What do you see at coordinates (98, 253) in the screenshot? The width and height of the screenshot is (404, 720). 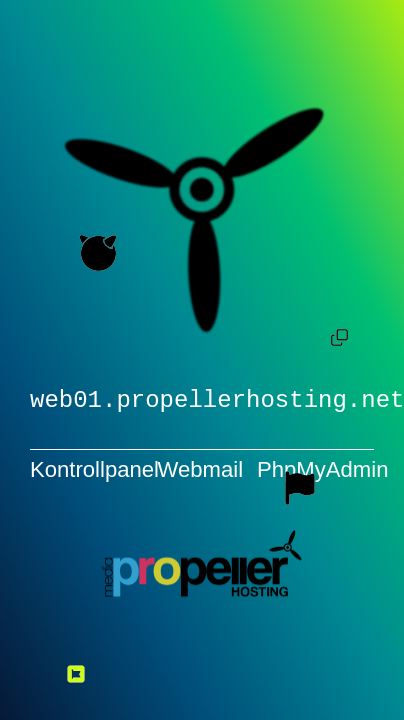 I see `freebsd operating system logo` at bounding box center [98, 253].